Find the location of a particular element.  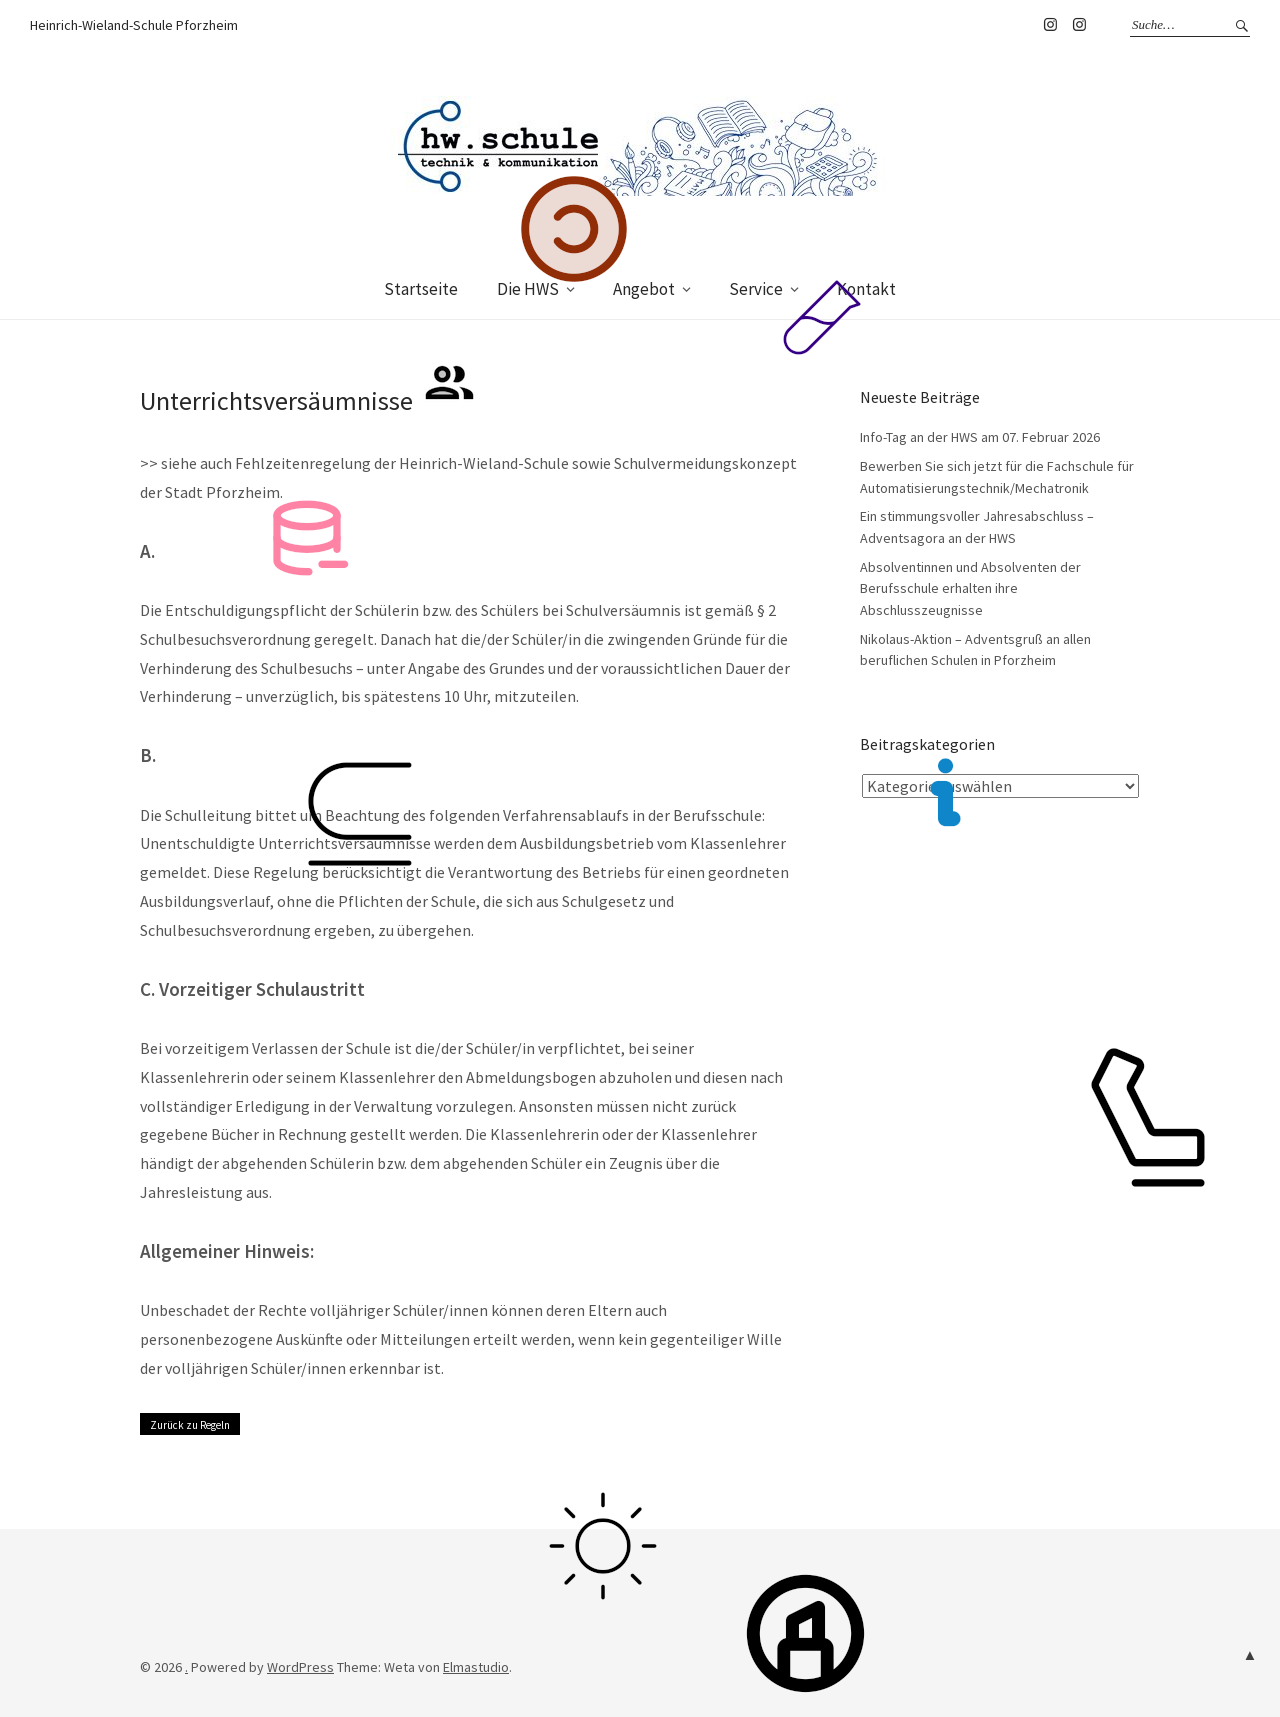

view more information about this item is located at coordinates (945, 788).